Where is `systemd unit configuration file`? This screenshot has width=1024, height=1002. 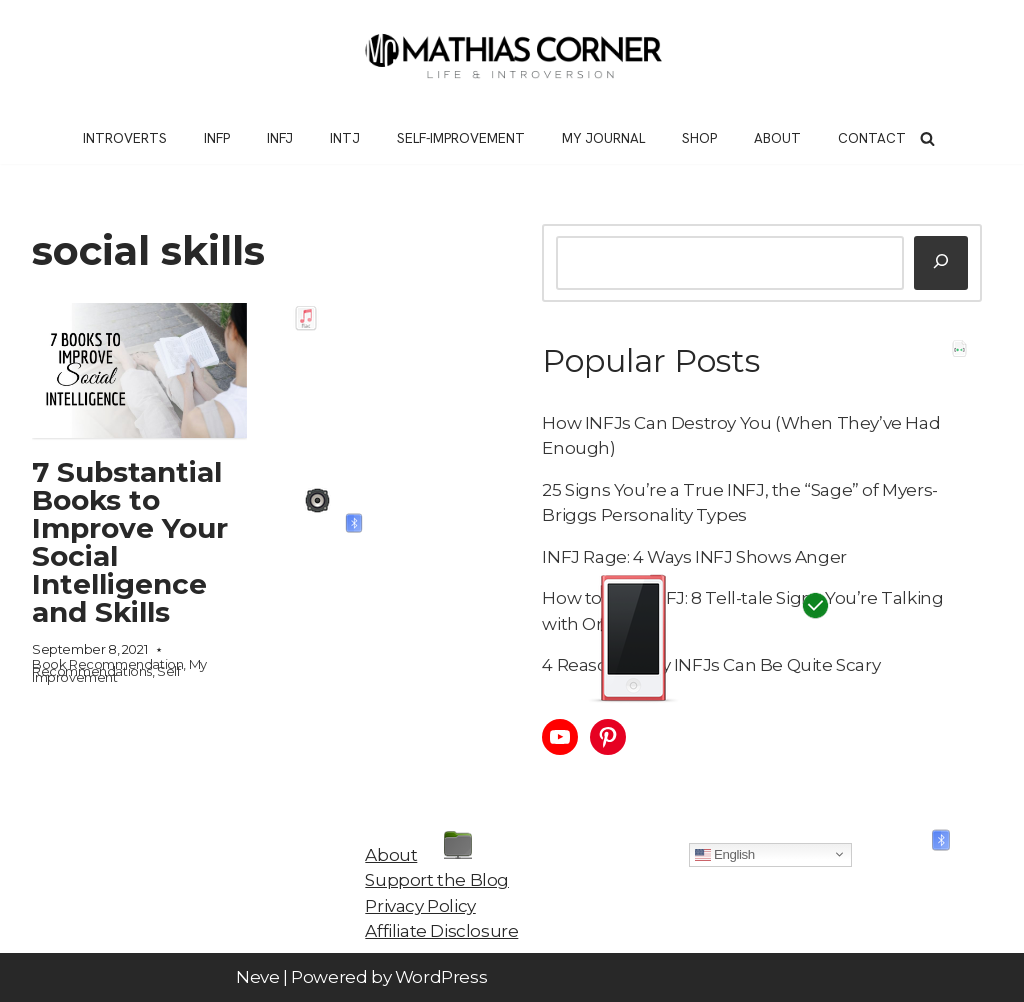 systemd unit configuration file is located at coordinates (959, 348).